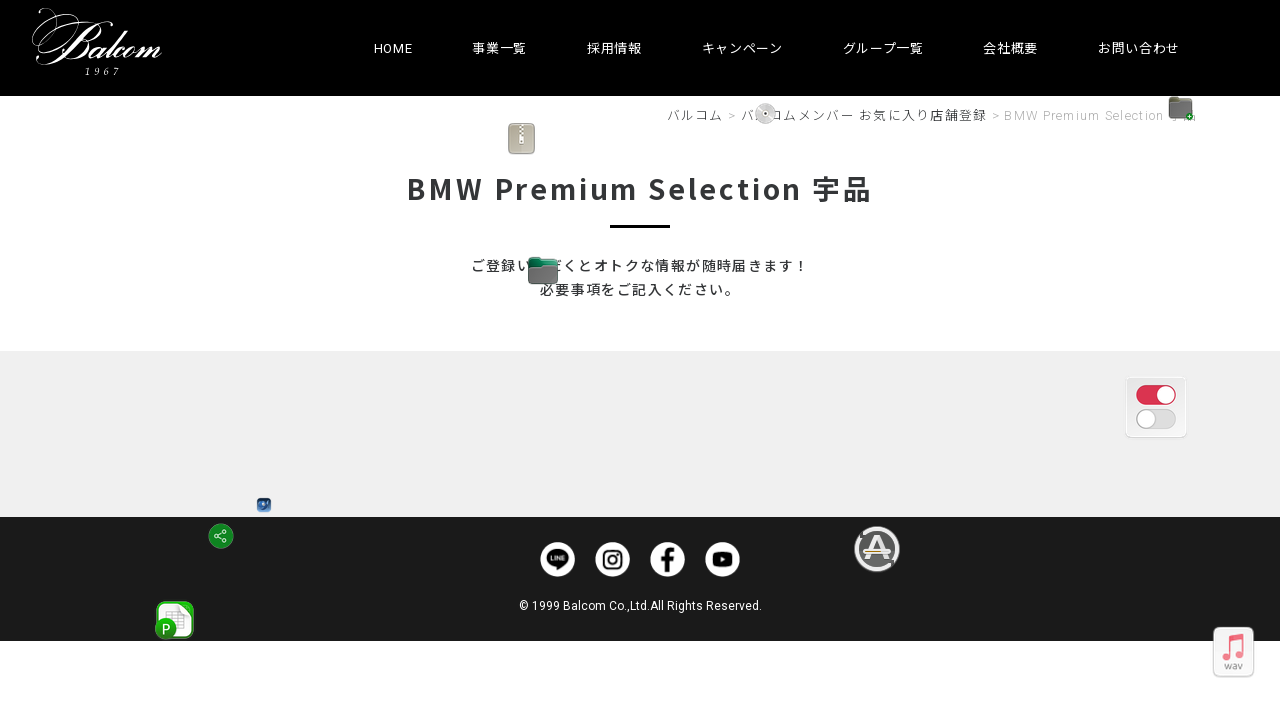 The height and width of the screenshot is (720, 1280). Describe the element at coordinates (221, 536) in the screenshot. I see `access sharing and network preferences` at that location.